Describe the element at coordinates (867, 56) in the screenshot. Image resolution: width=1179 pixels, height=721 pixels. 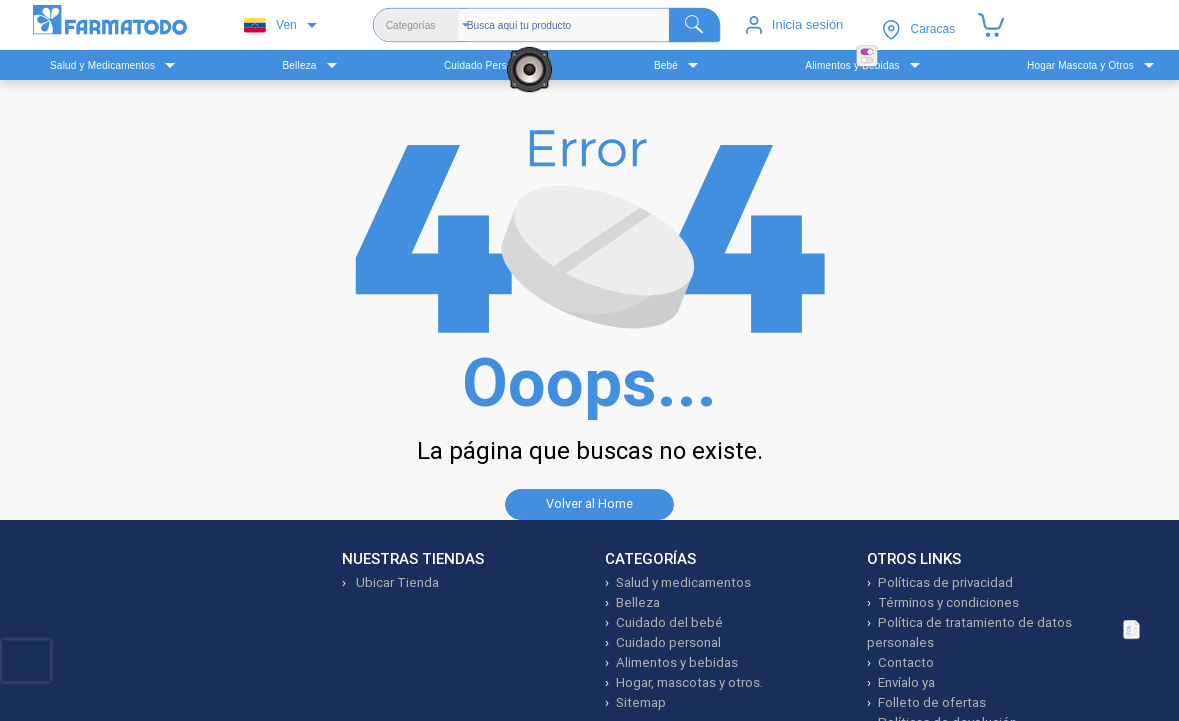
I see `open gnome tweaks settings` at that location.